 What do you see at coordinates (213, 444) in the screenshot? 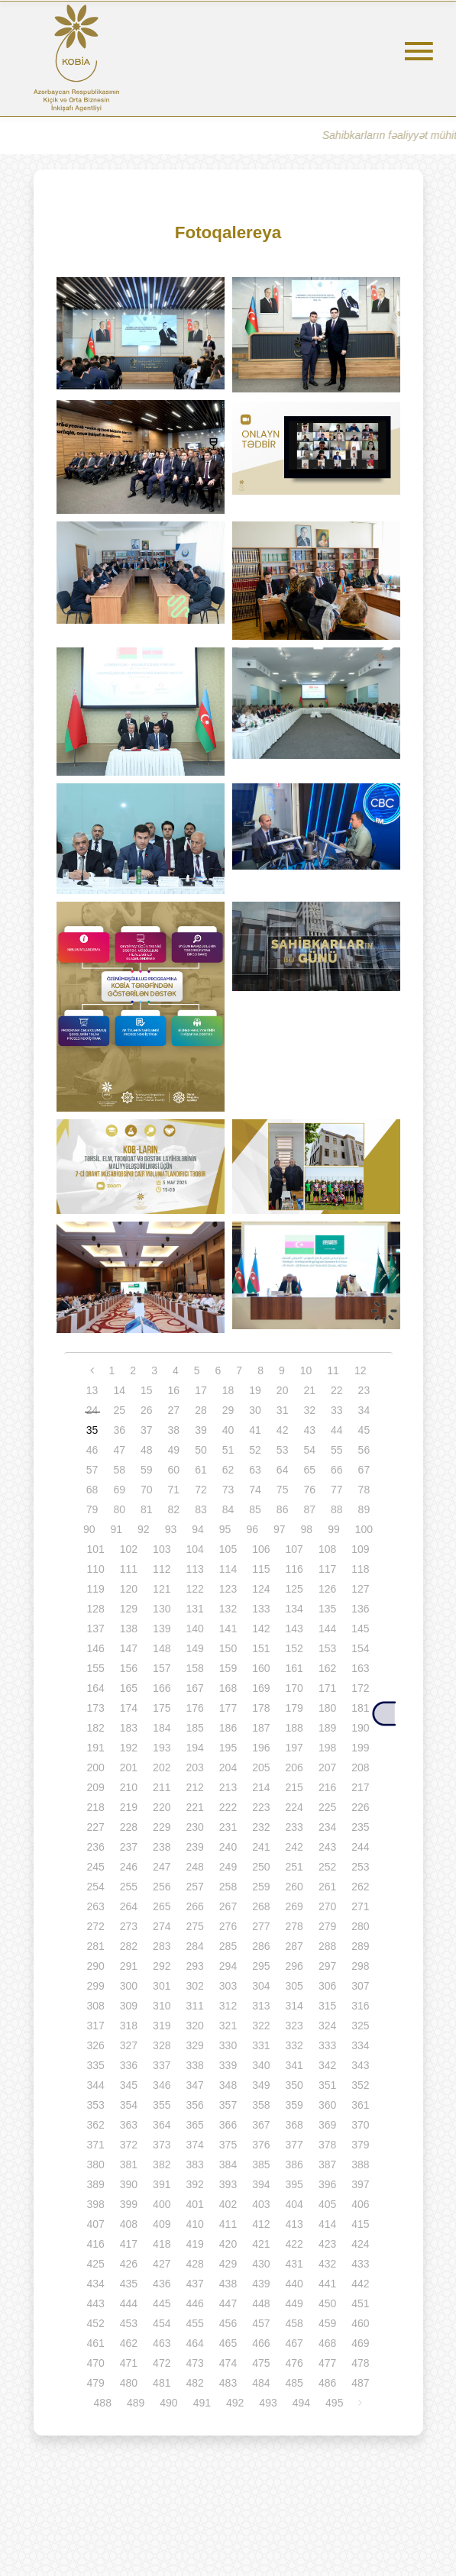
I see `find nearby wine bars or restaurants` at bounding box center [213, 444].